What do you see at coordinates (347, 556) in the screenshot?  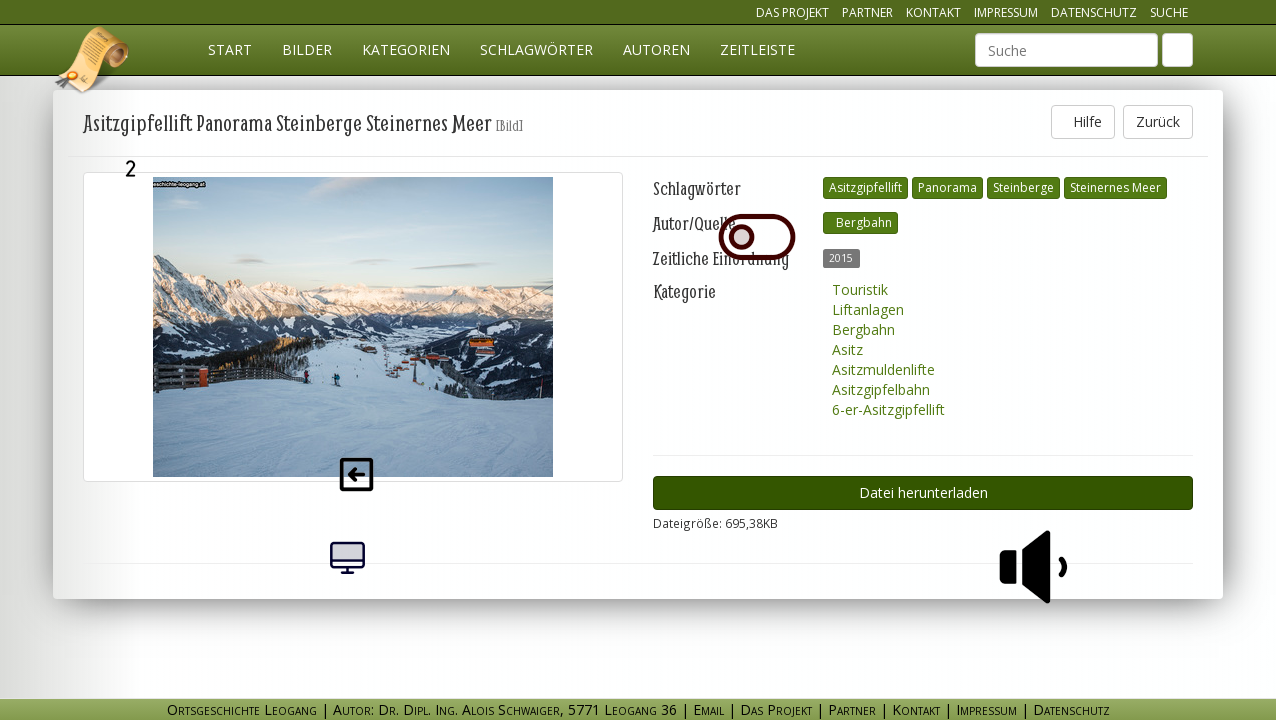 I see `switch to desktop view` at bounding box center [347, 556].